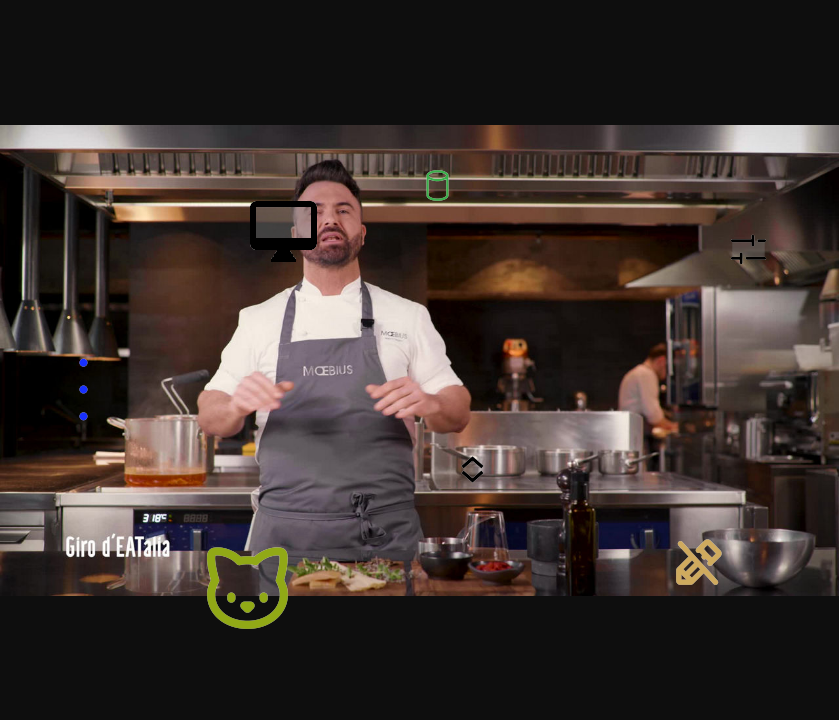  What do you see at coordinates (437, 185) in the screenshot?
I see `access database management` at bounding box center [437, 185].